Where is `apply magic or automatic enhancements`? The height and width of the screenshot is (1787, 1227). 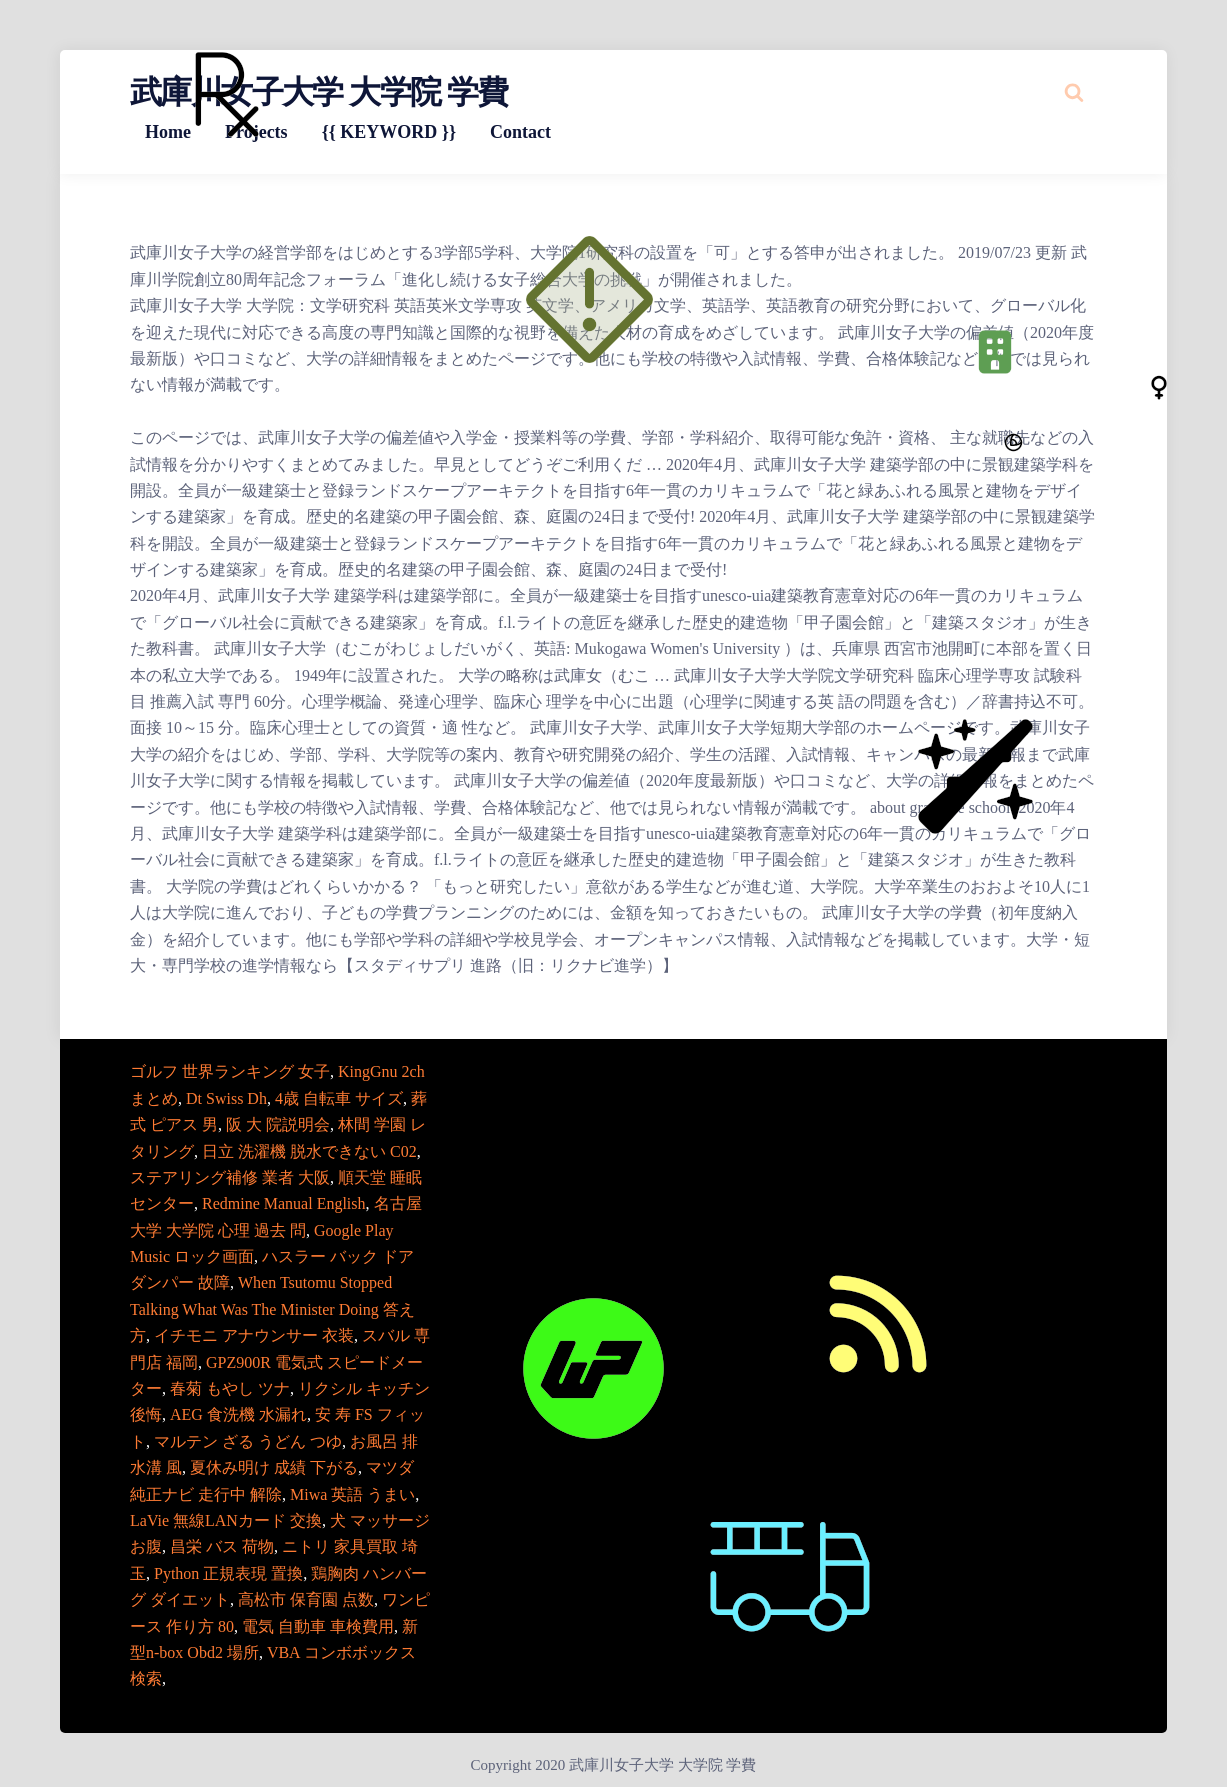 apply magic or automatic enhancements is located at coordinates (975, 776).